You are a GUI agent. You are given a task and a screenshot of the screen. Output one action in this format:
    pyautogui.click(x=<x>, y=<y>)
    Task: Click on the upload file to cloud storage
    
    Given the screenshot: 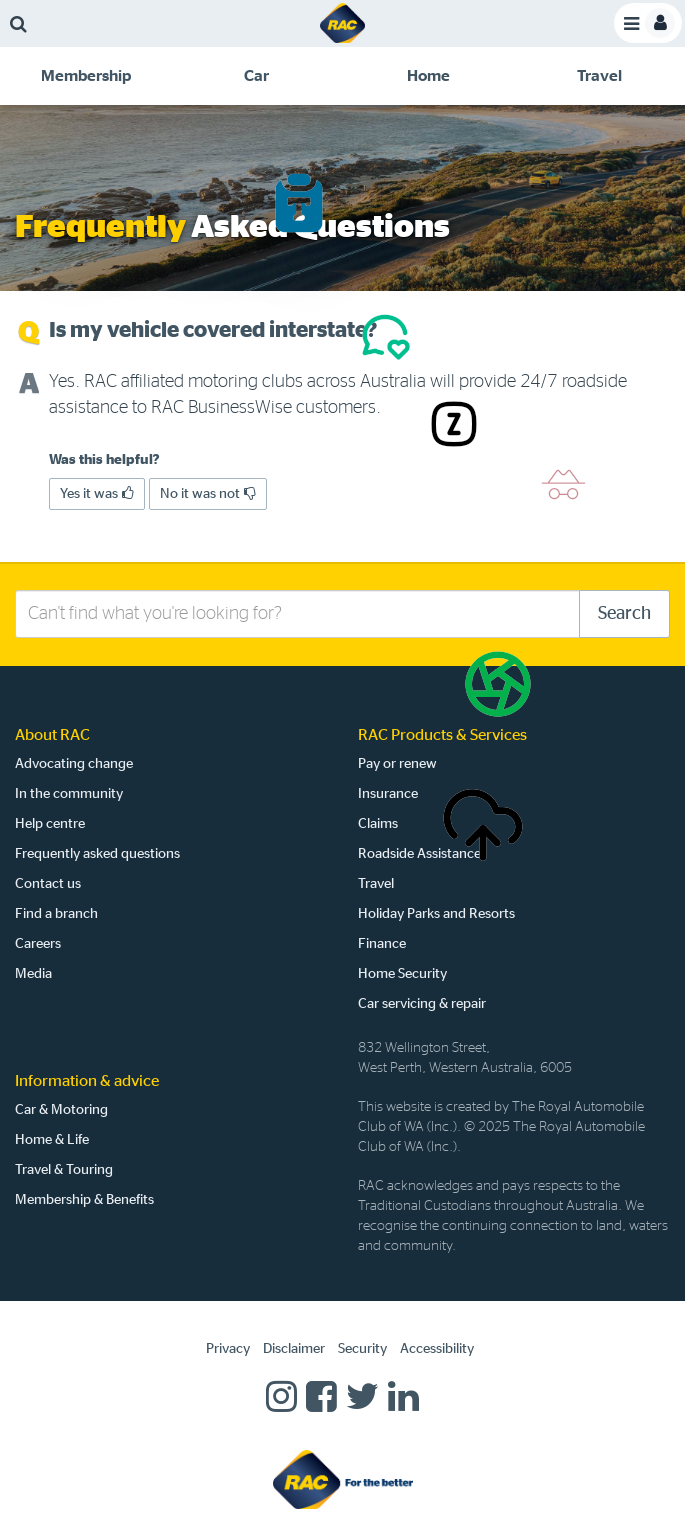 What is the action you would take?
    pyautogui.click(x=483, y=825)
    